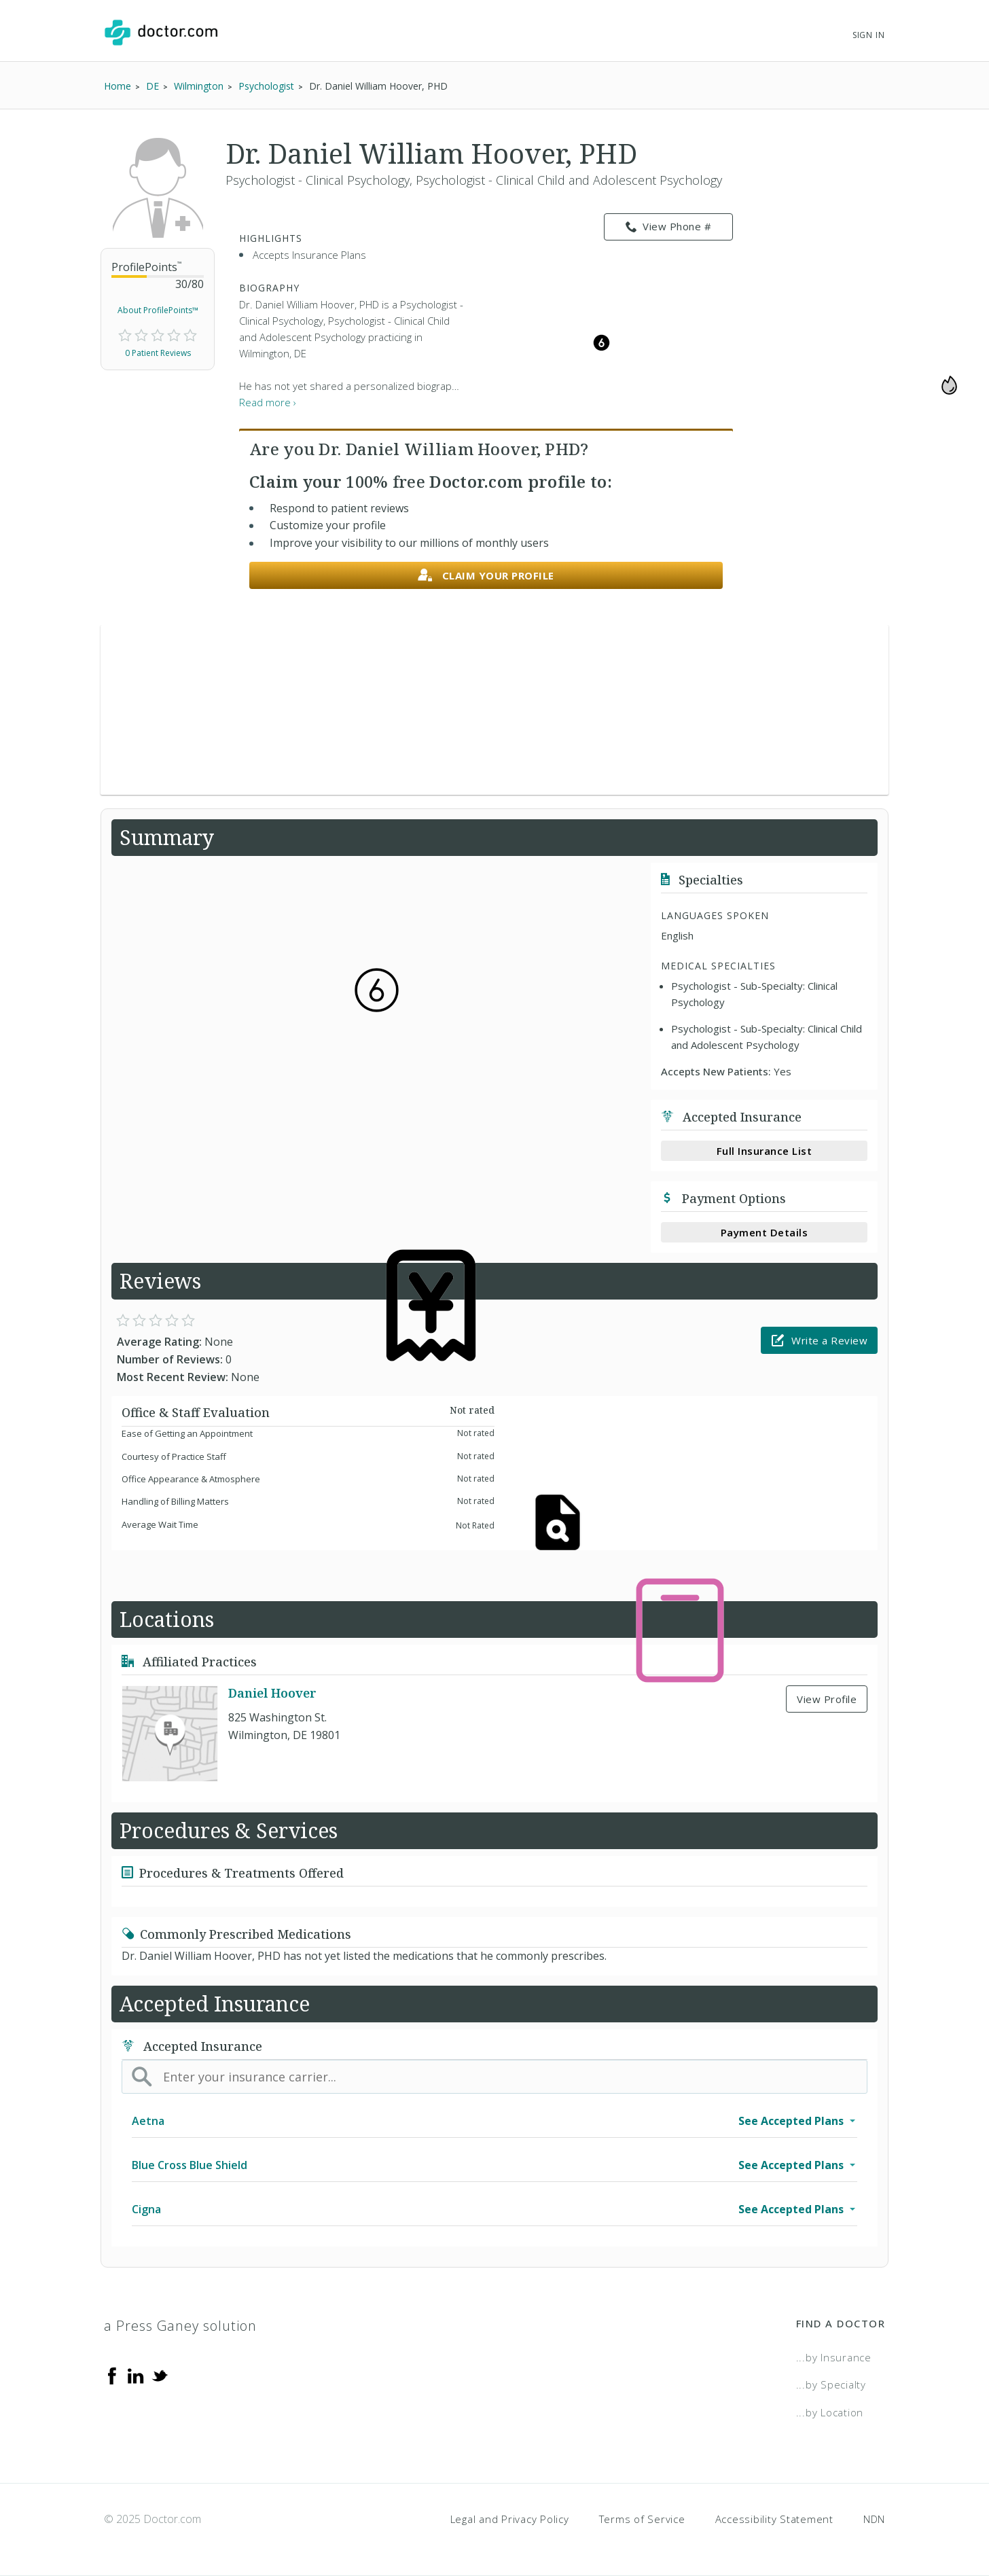 This screenshot has width=989, height=2576. I want to click on view receipt in yuan currency, so click(431, 1305).